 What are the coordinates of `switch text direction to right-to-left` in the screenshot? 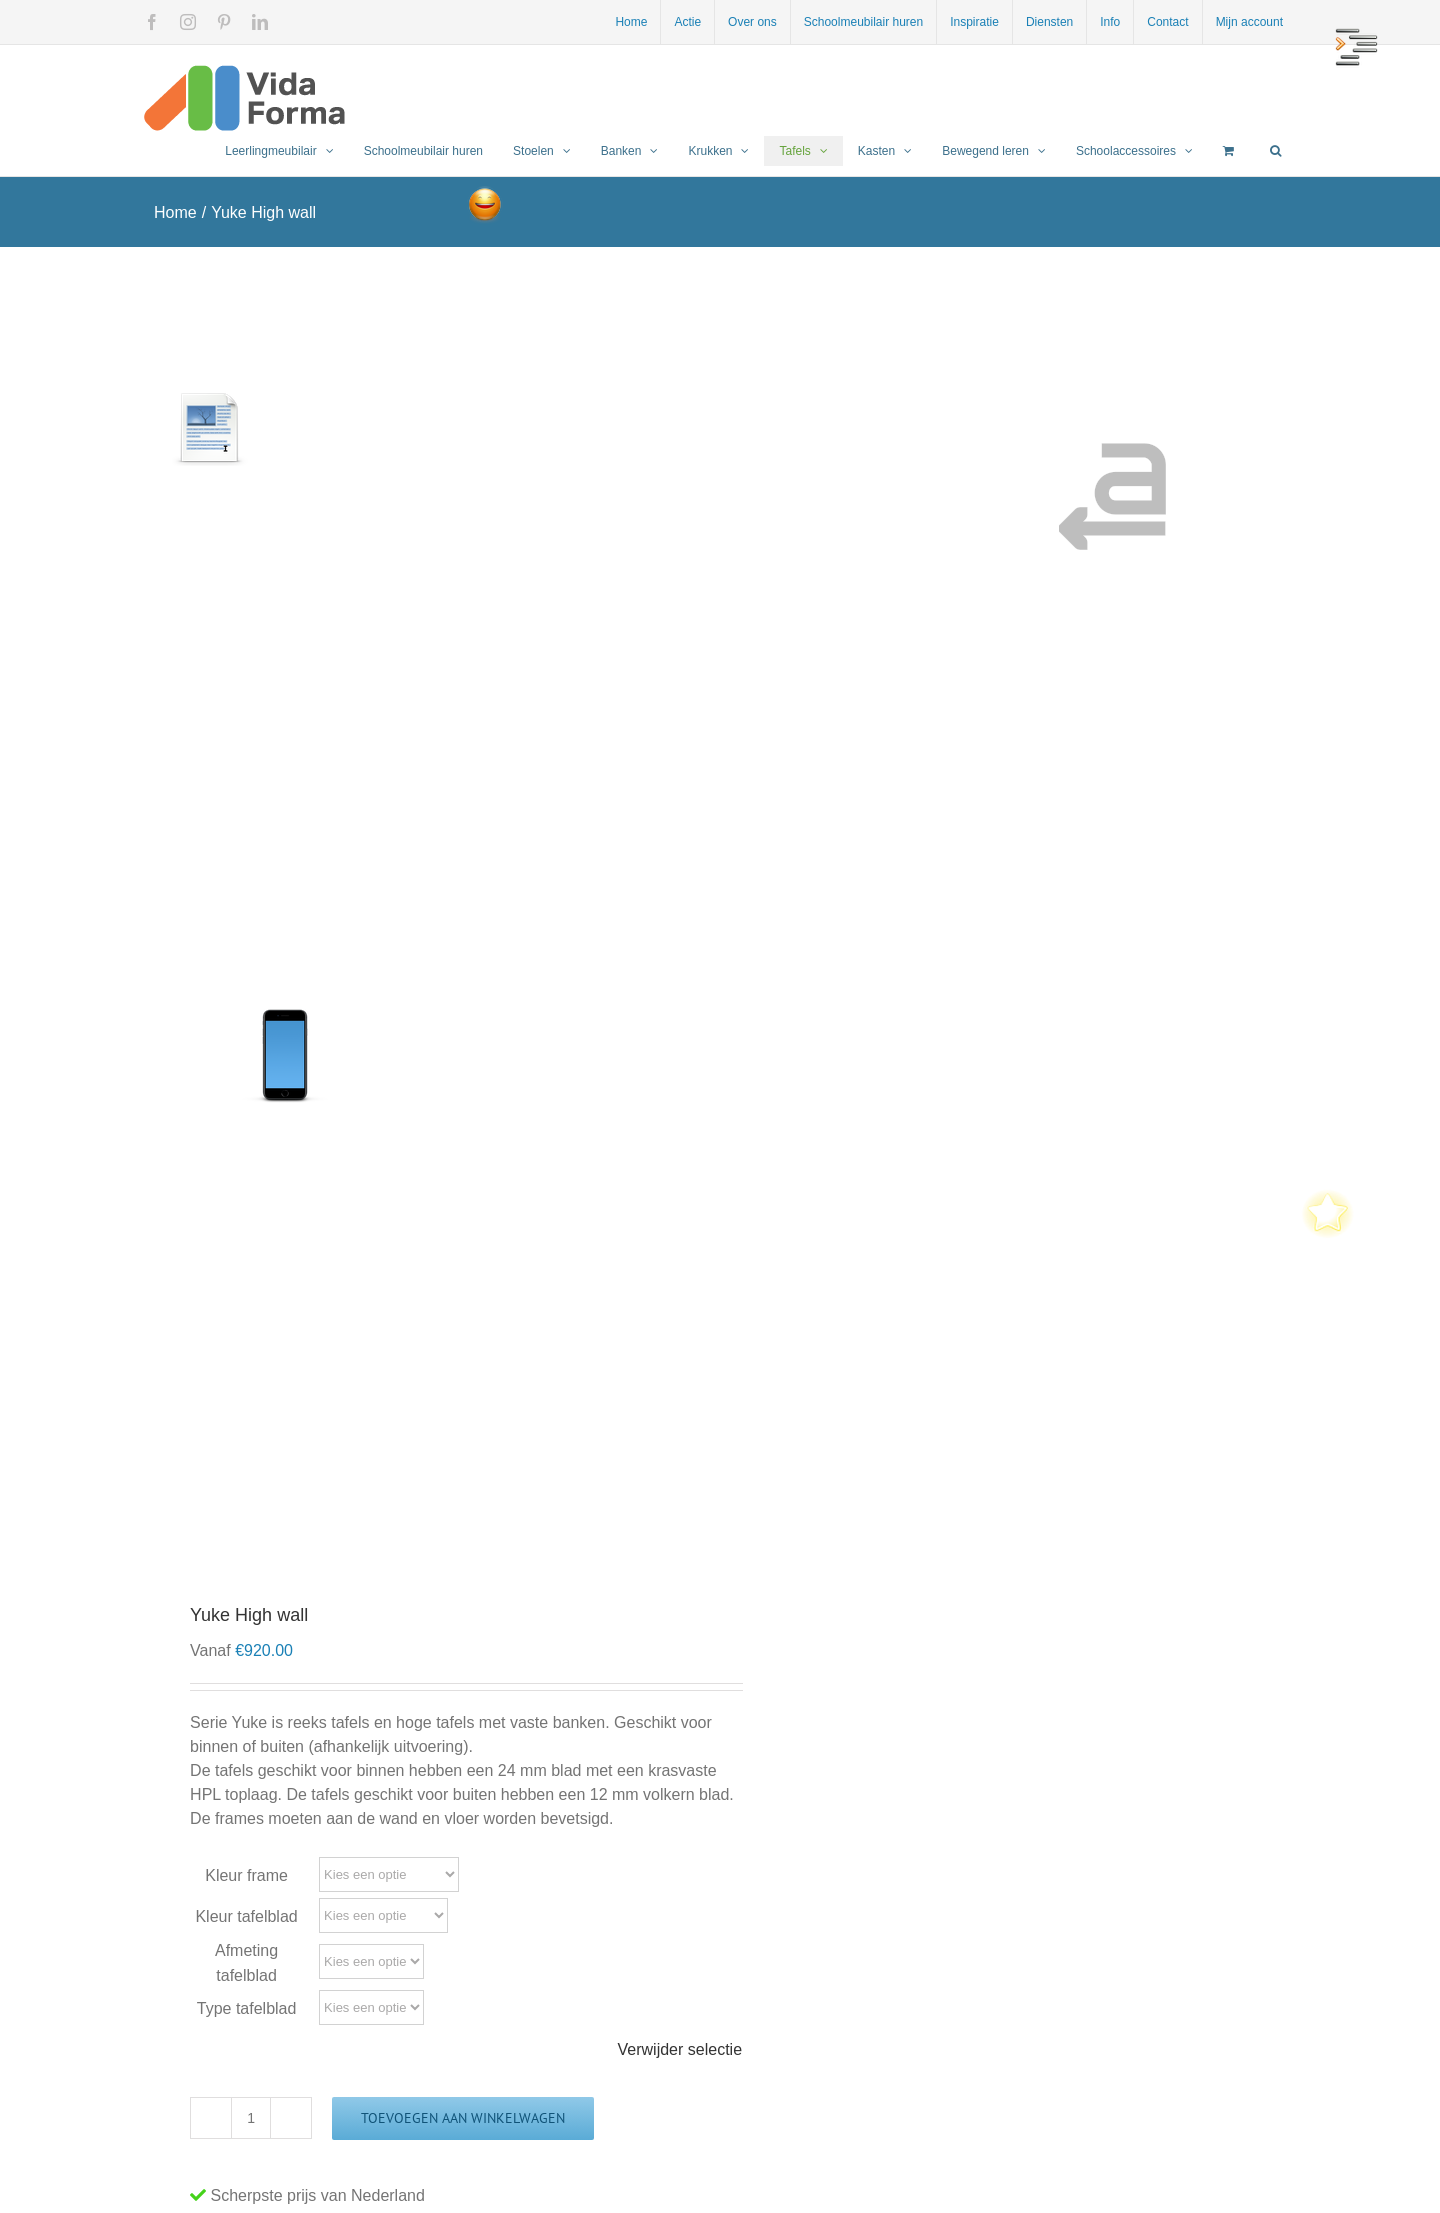 It's located at (1116, 500).